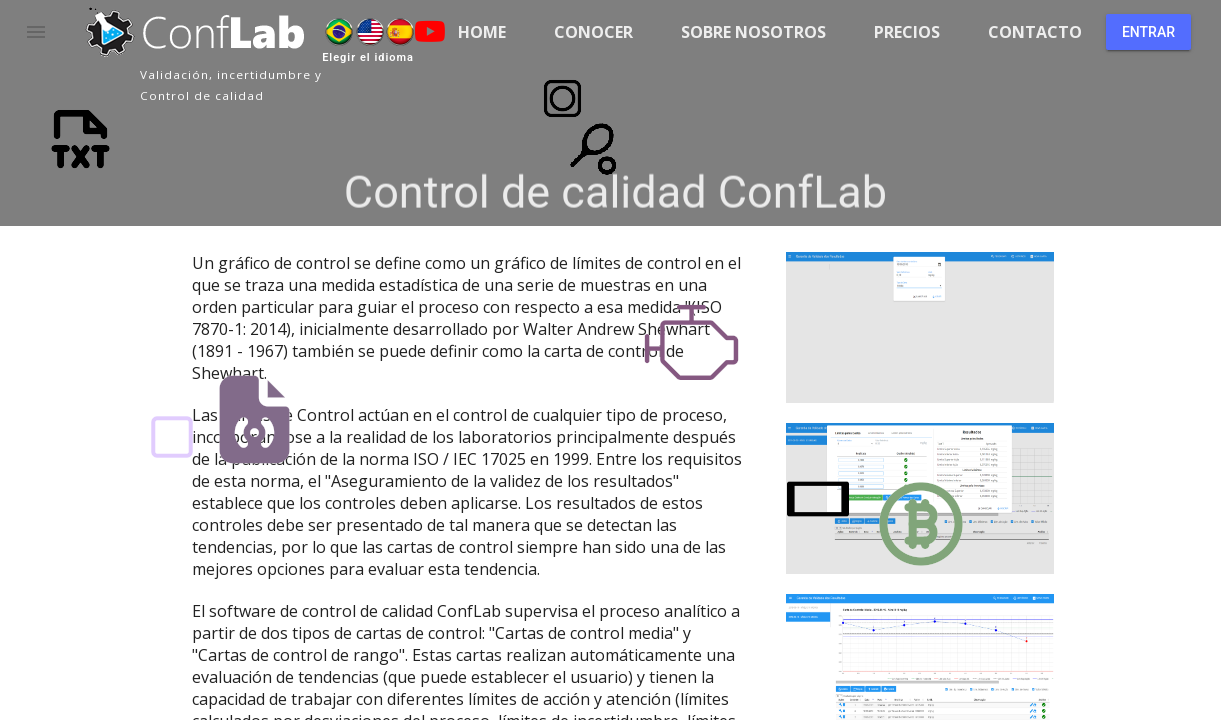 The height and width of the screenshot is (720, 1231). Describe the element at coordinates (818, 499) in the screenshot. I see `rotate device to landscape mode` at that location.